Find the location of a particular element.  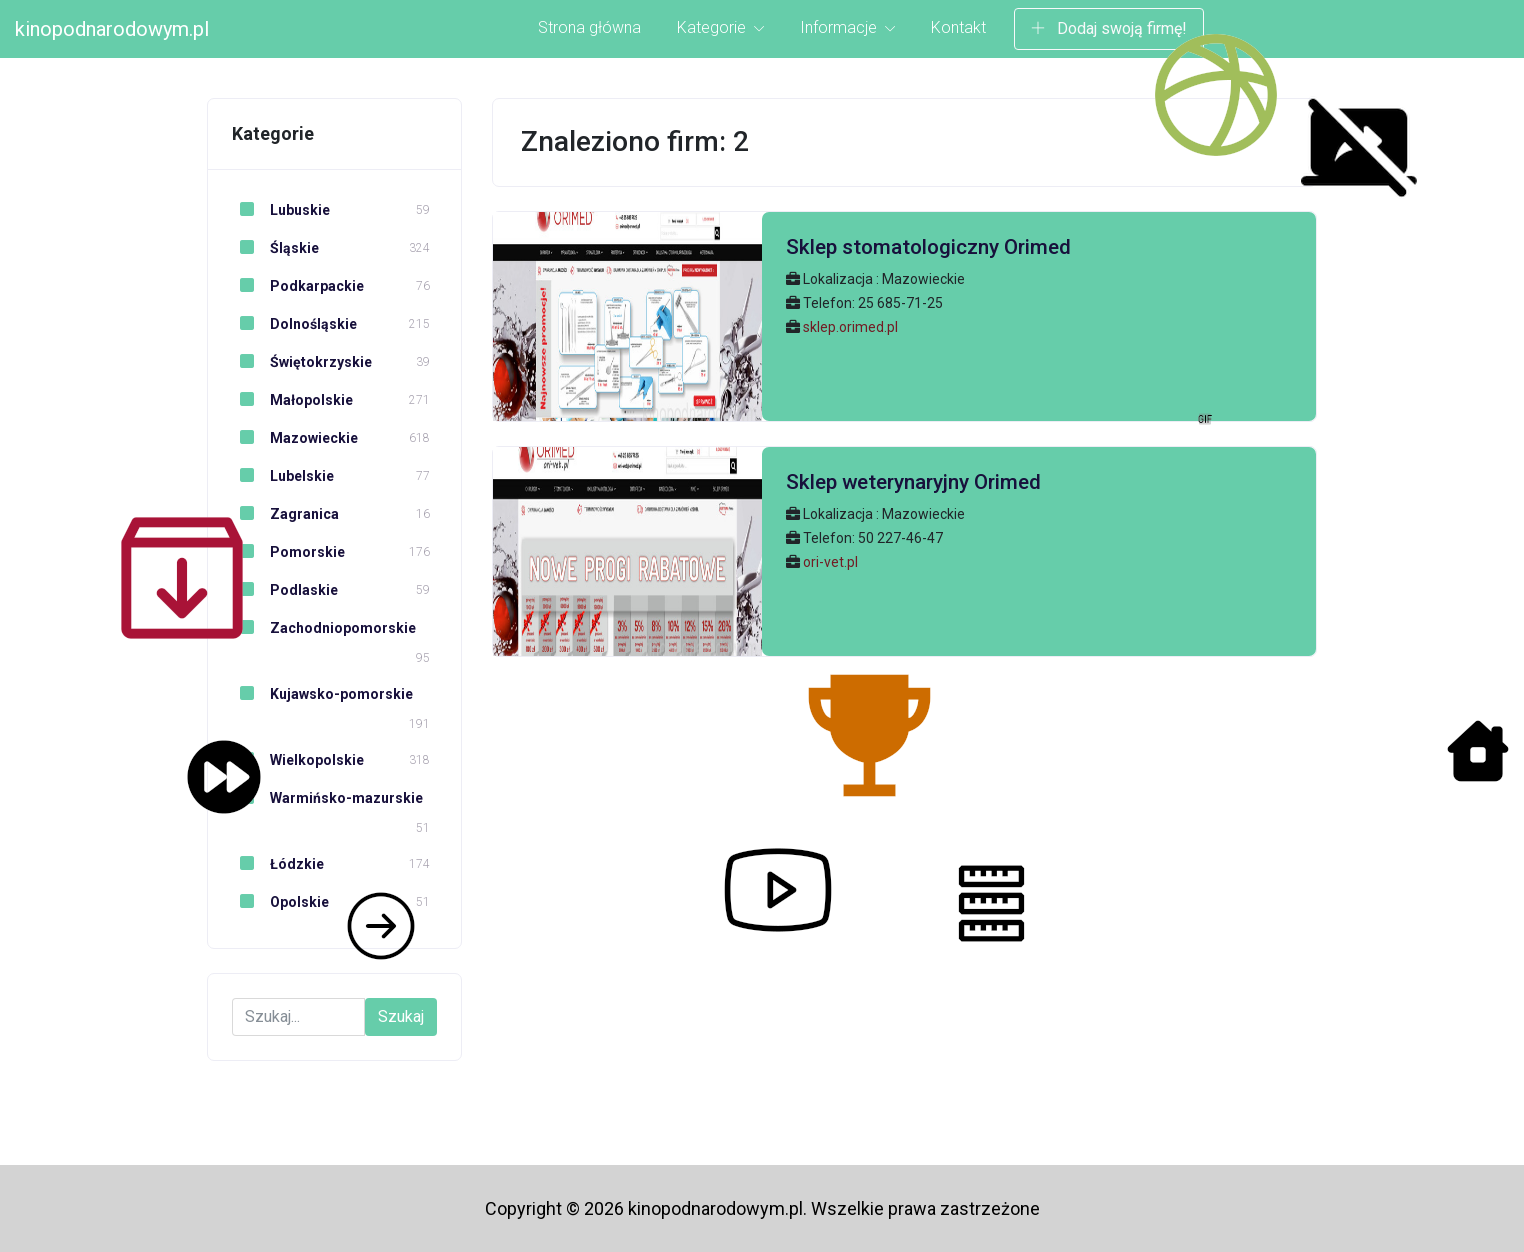

download to storage or archive is located at coordinates (182, 578).